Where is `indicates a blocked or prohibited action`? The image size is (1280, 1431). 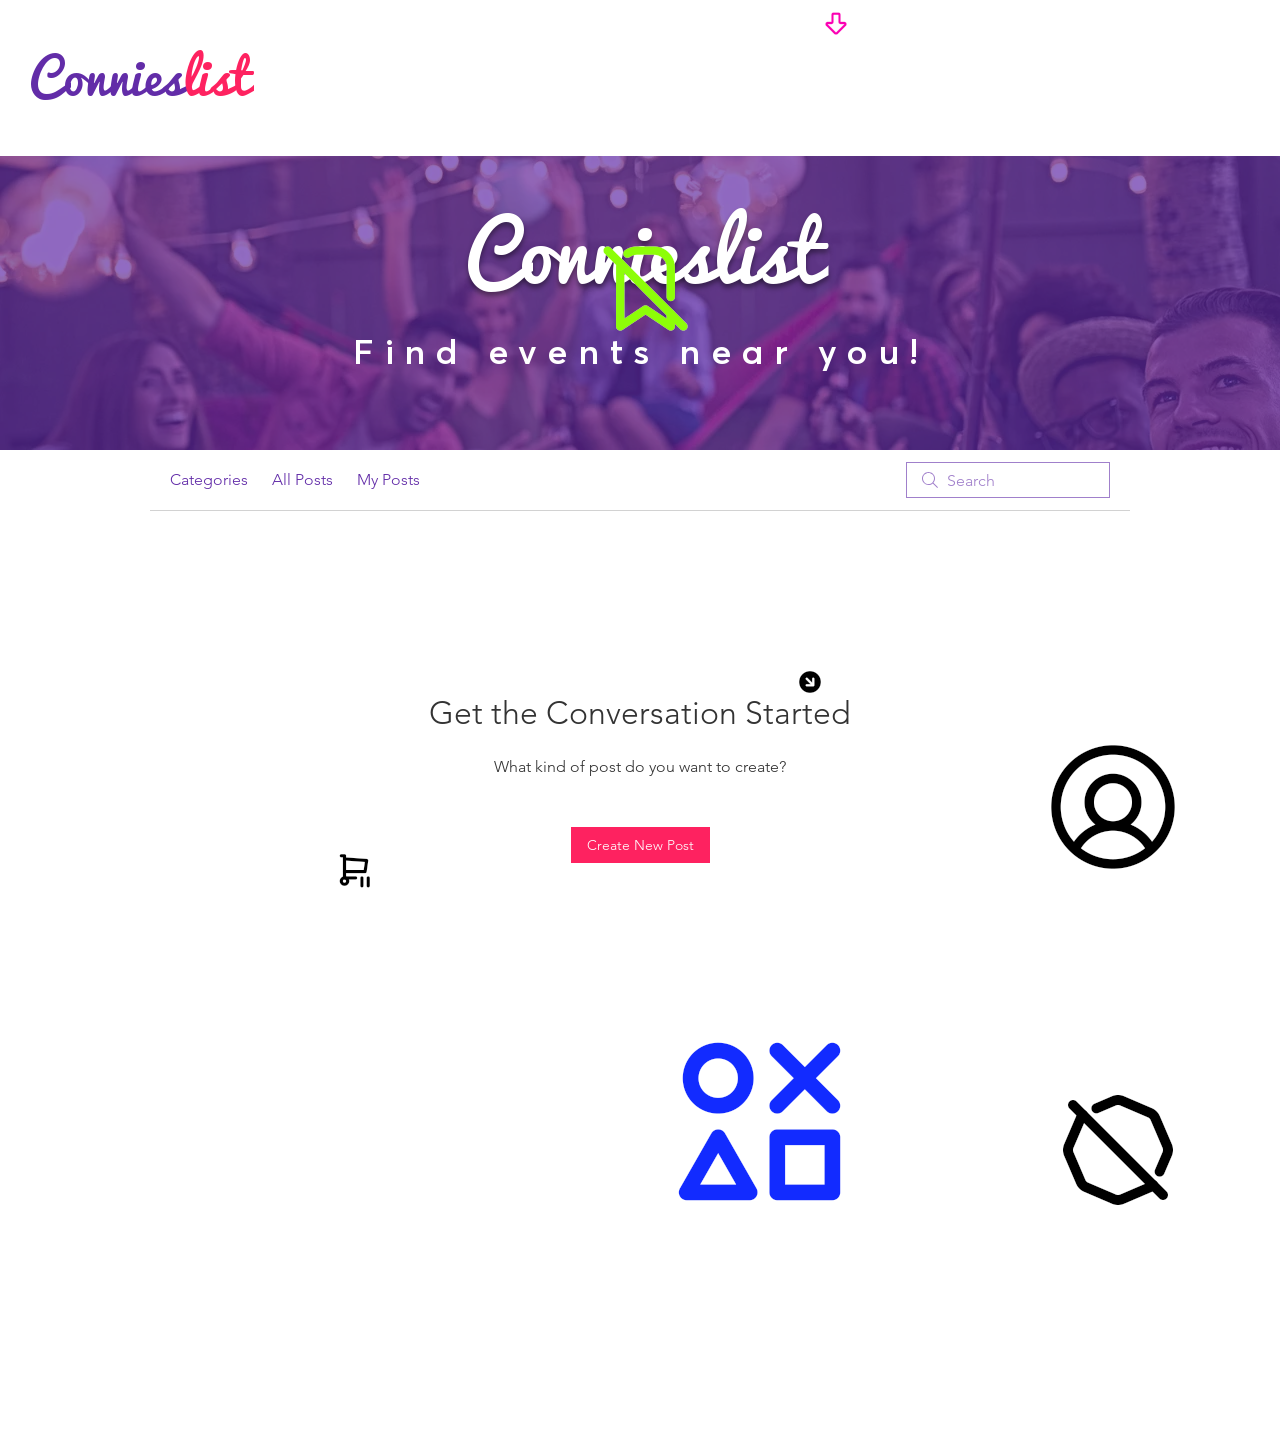 indicates a blocked or prohibited action is located at coordinates (1118, 1150).